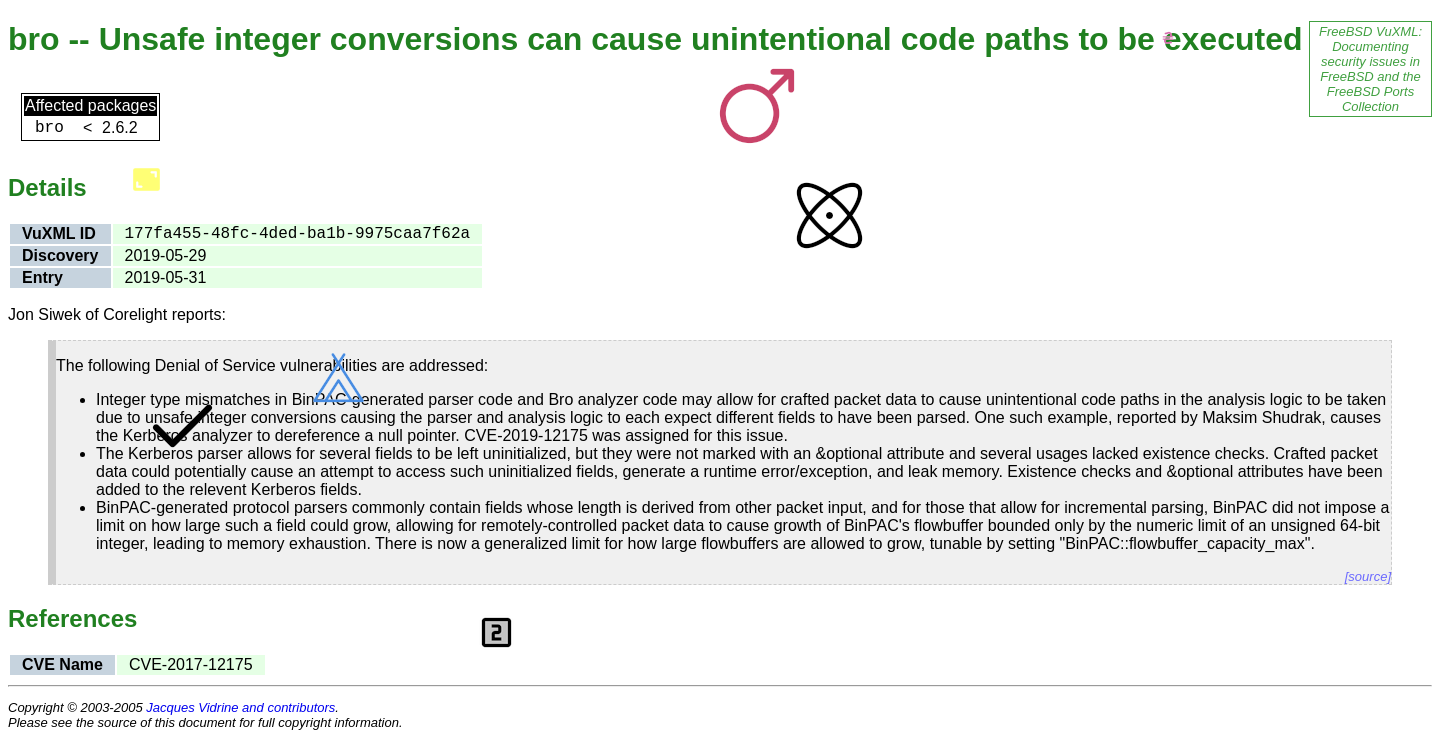 This screenshot has height=743, width=1440. Describe the element at coordinates (1168, 38) in the screenshot. I see `indicates Ukrainian hryvnia currency` at that location.